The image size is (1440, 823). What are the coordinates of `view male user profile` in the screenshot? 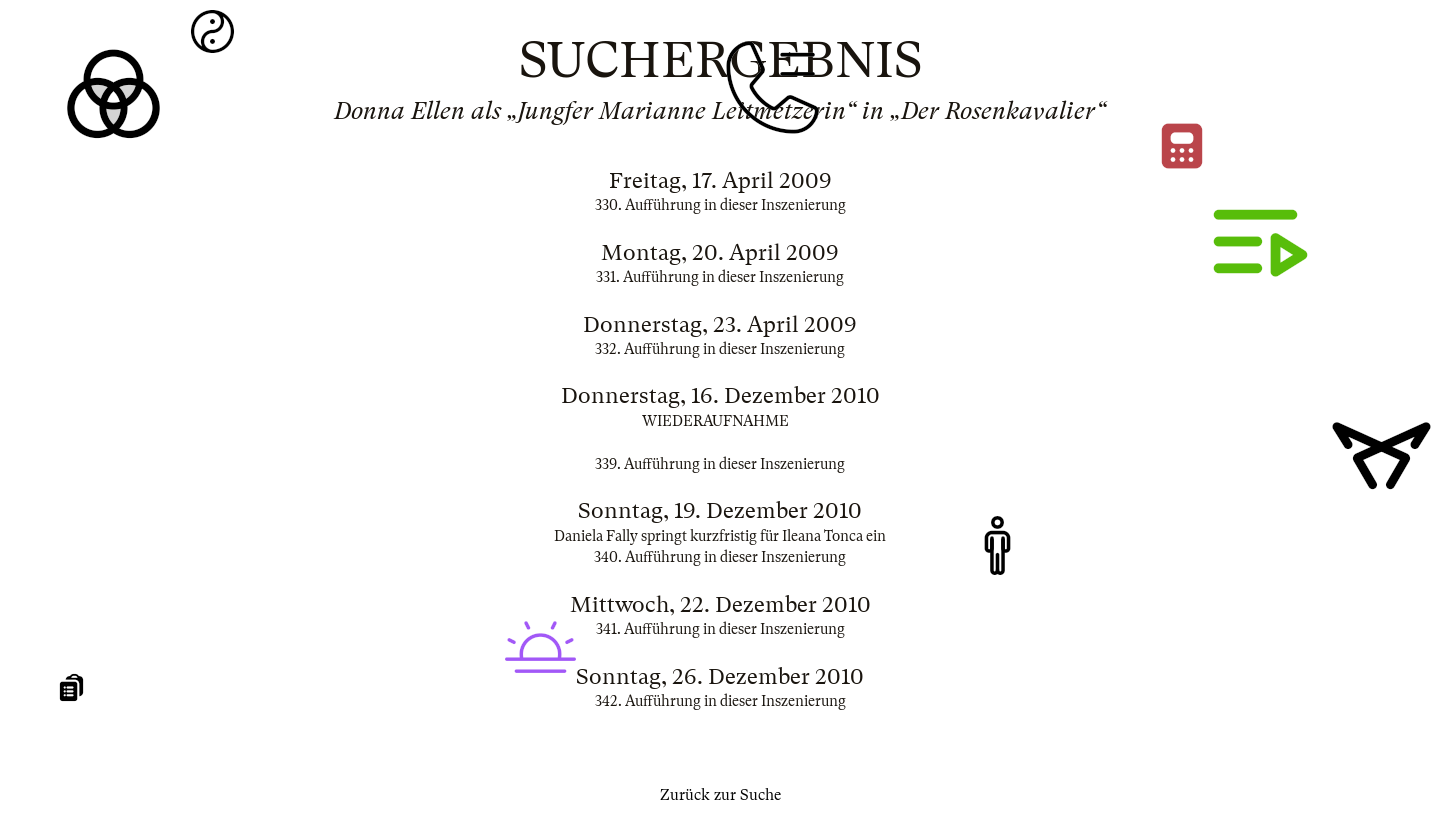 It's located at (997, 545).